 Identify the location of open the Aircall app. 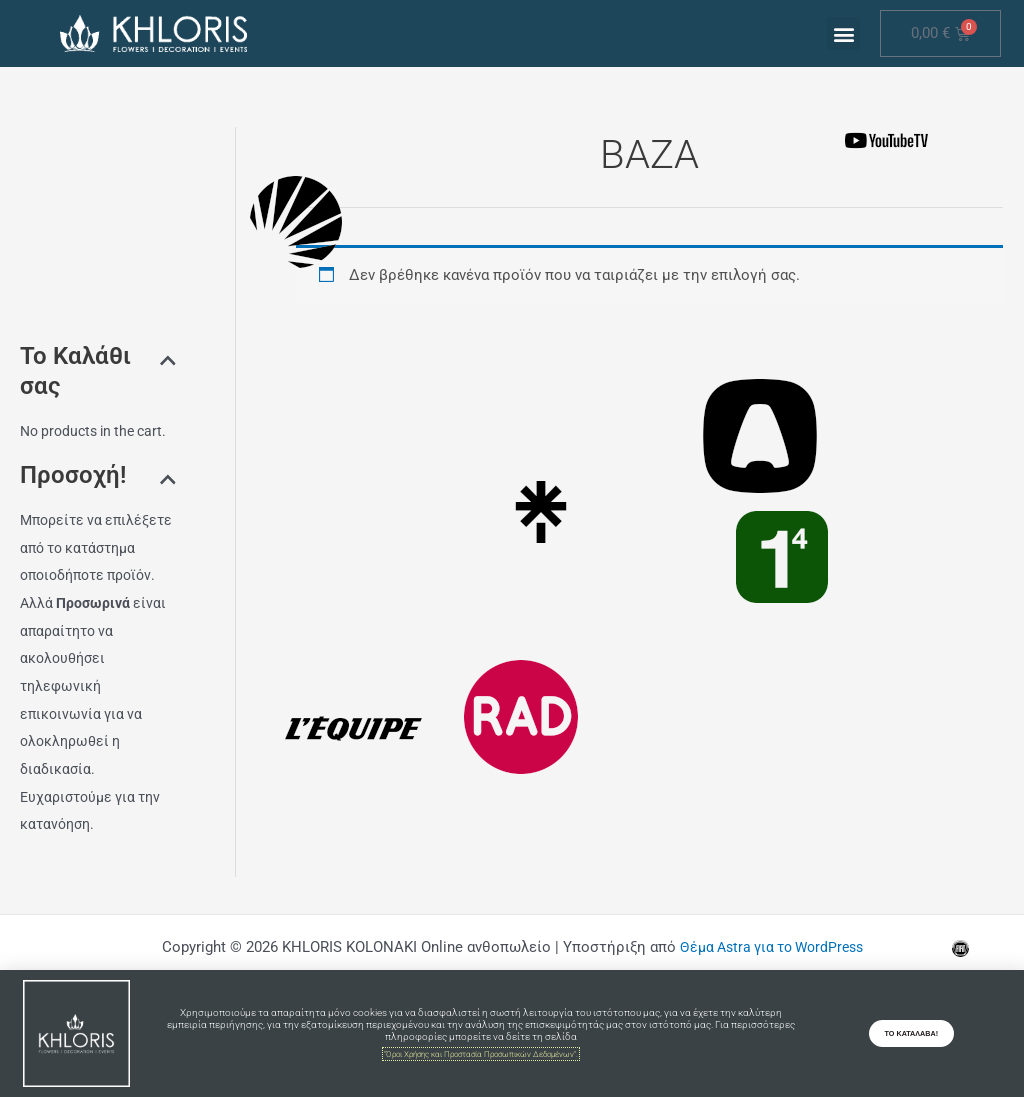
(760, 436).